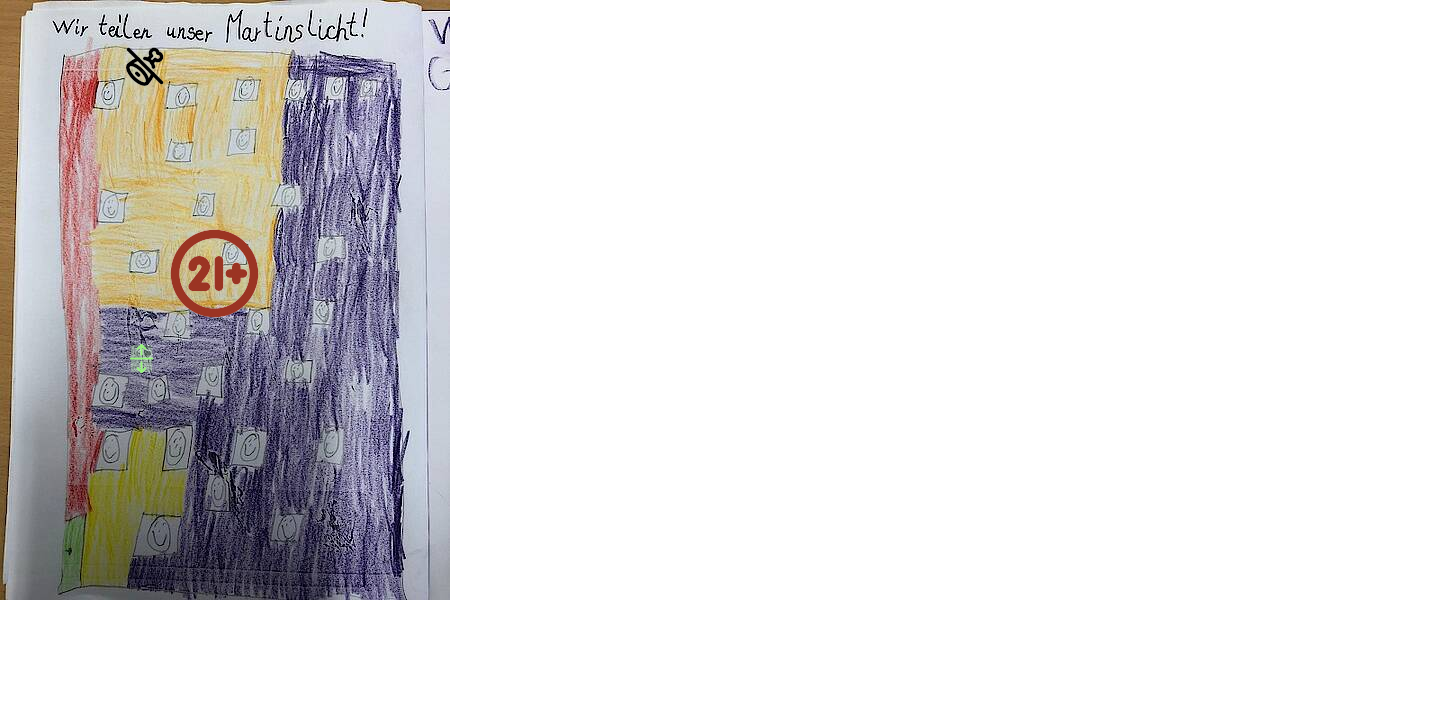  Describe the element at coordinates (141, 358) in the screenshot. I see `expand content vertically` at that location.